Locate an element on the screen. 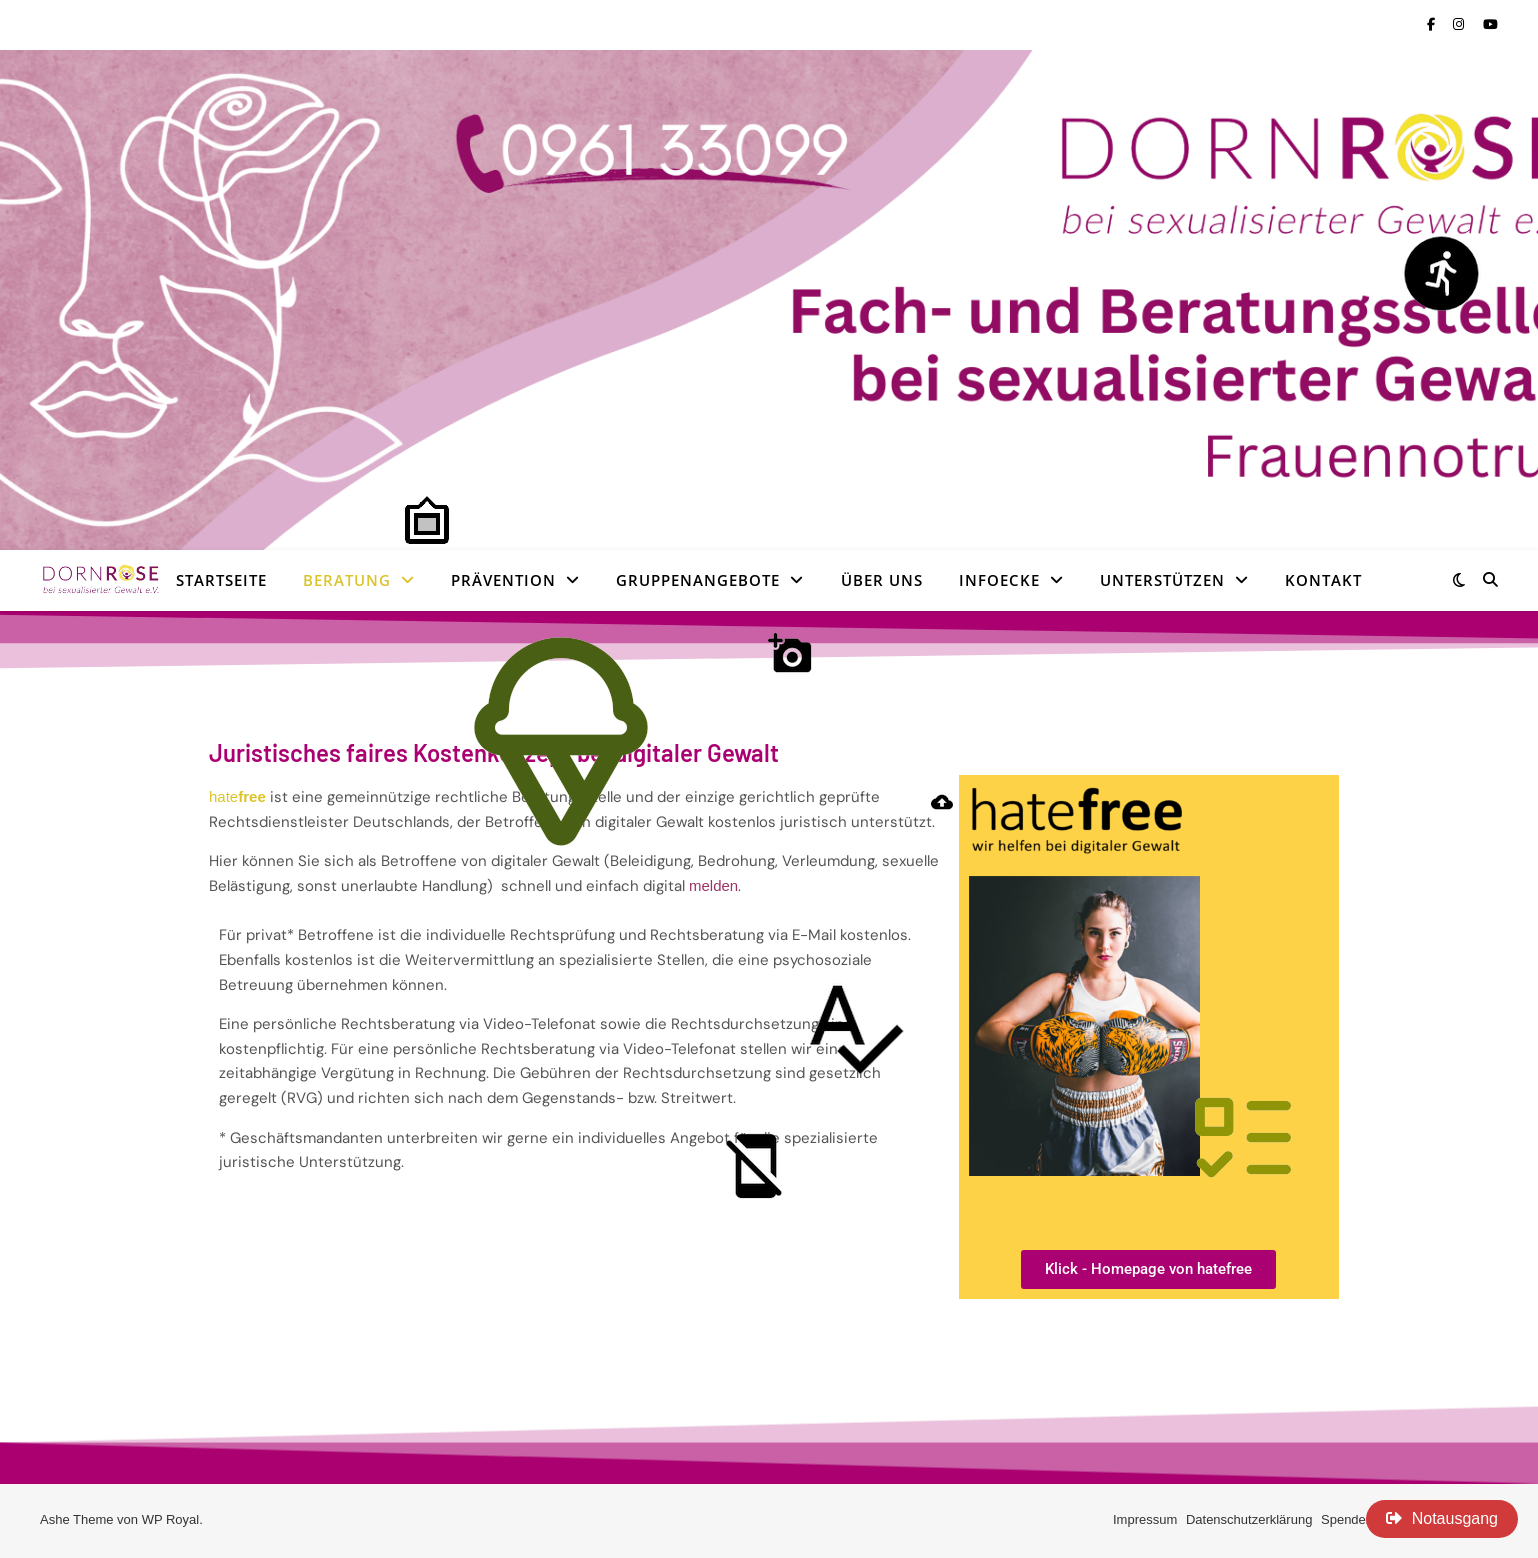 Image resolution: width=1538 pixels, height=1558 pixels. view task list or checklist is located at coordinates (1240, 1136).